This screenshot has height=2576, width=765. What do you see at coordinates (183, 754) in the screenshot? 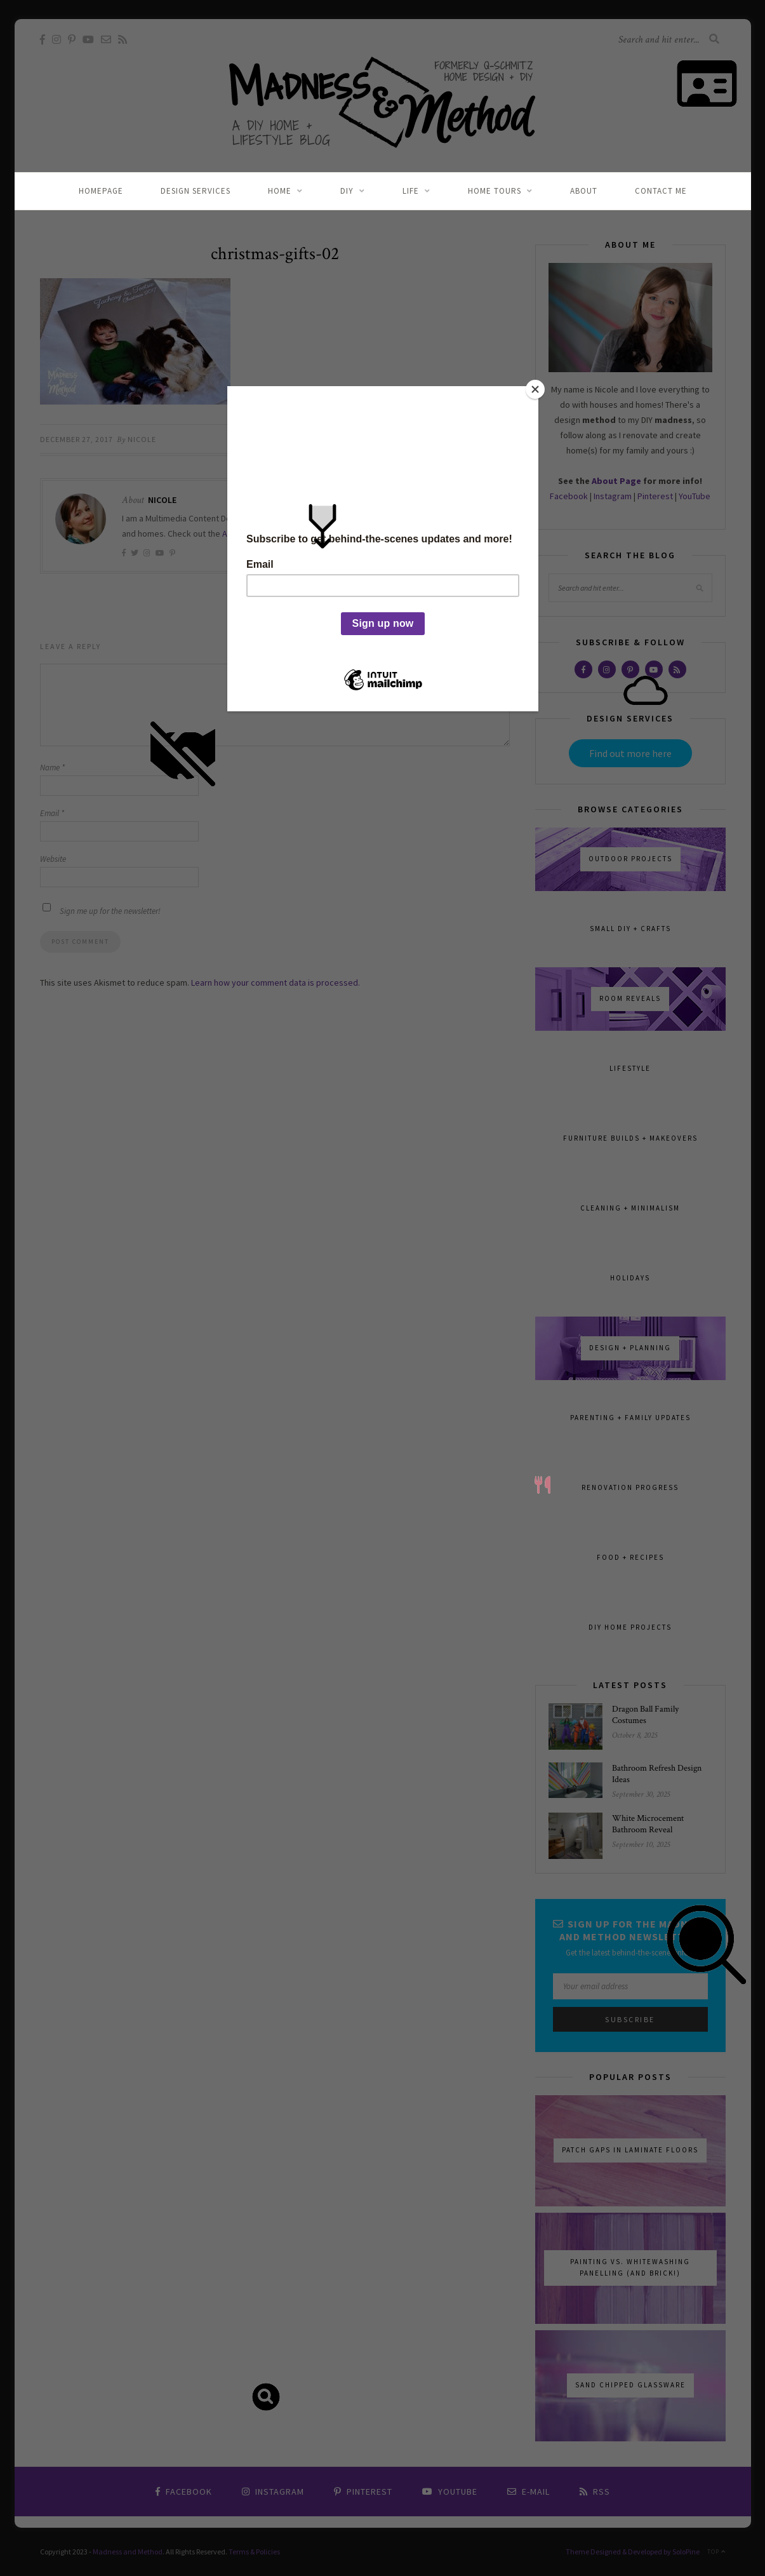
I see `indicates a canceled or declined agreement` at bounding box center [183, 754].